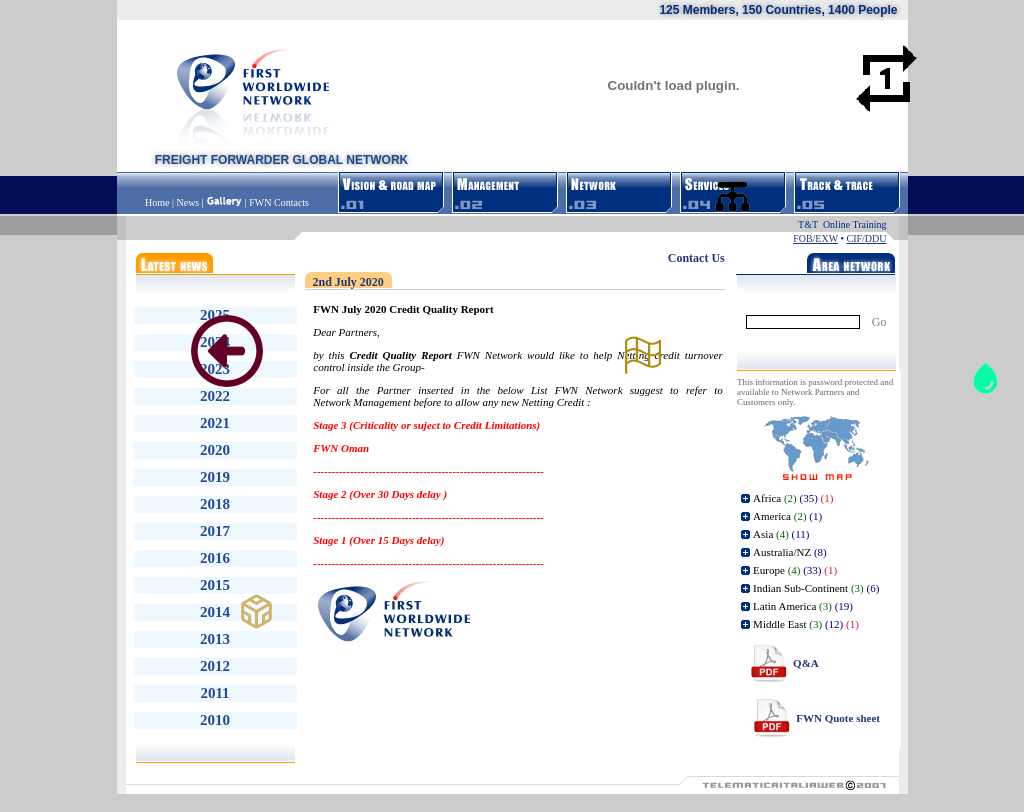 The height and width of the screenshot is (812, 1024). I want to click on view organizational hierarchy or structure, so click(732, 196).